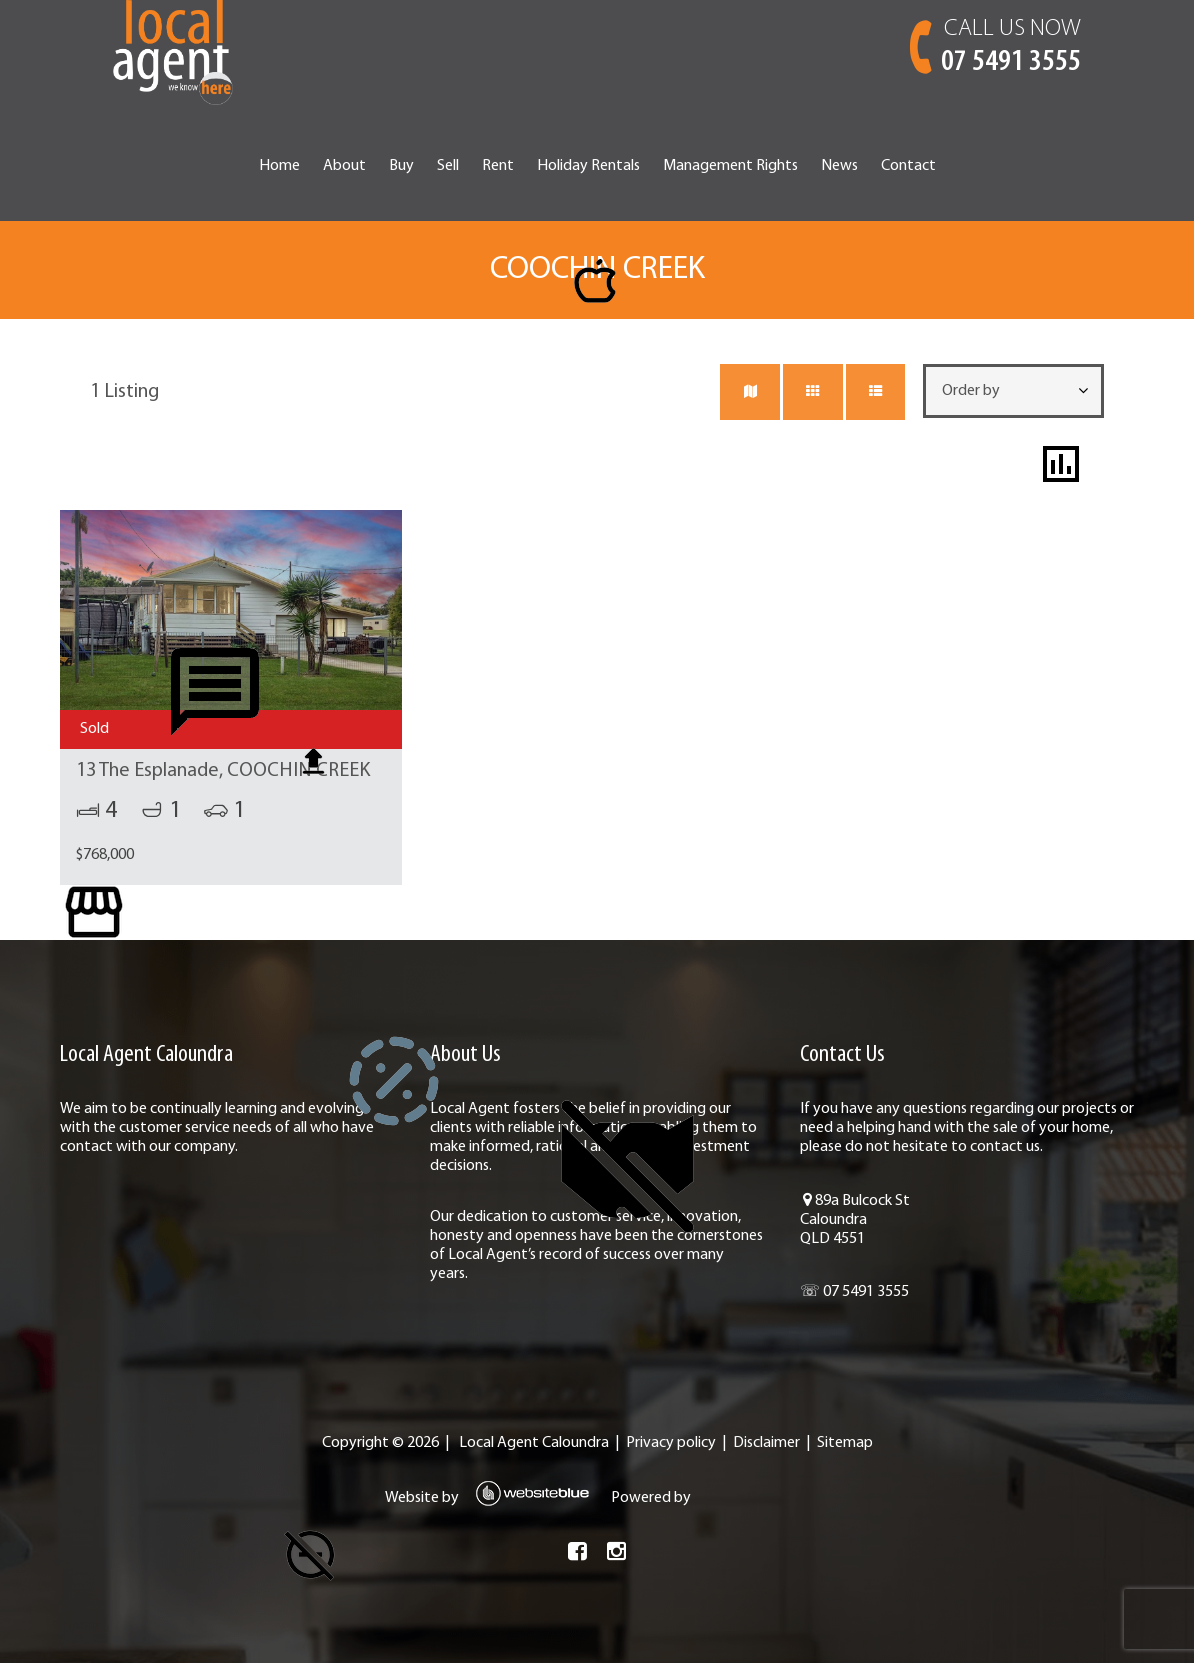 Image resolution: width=1194 pixels, height=1663 pixels. I want to click on open messaging or chat, so click(215, 692).